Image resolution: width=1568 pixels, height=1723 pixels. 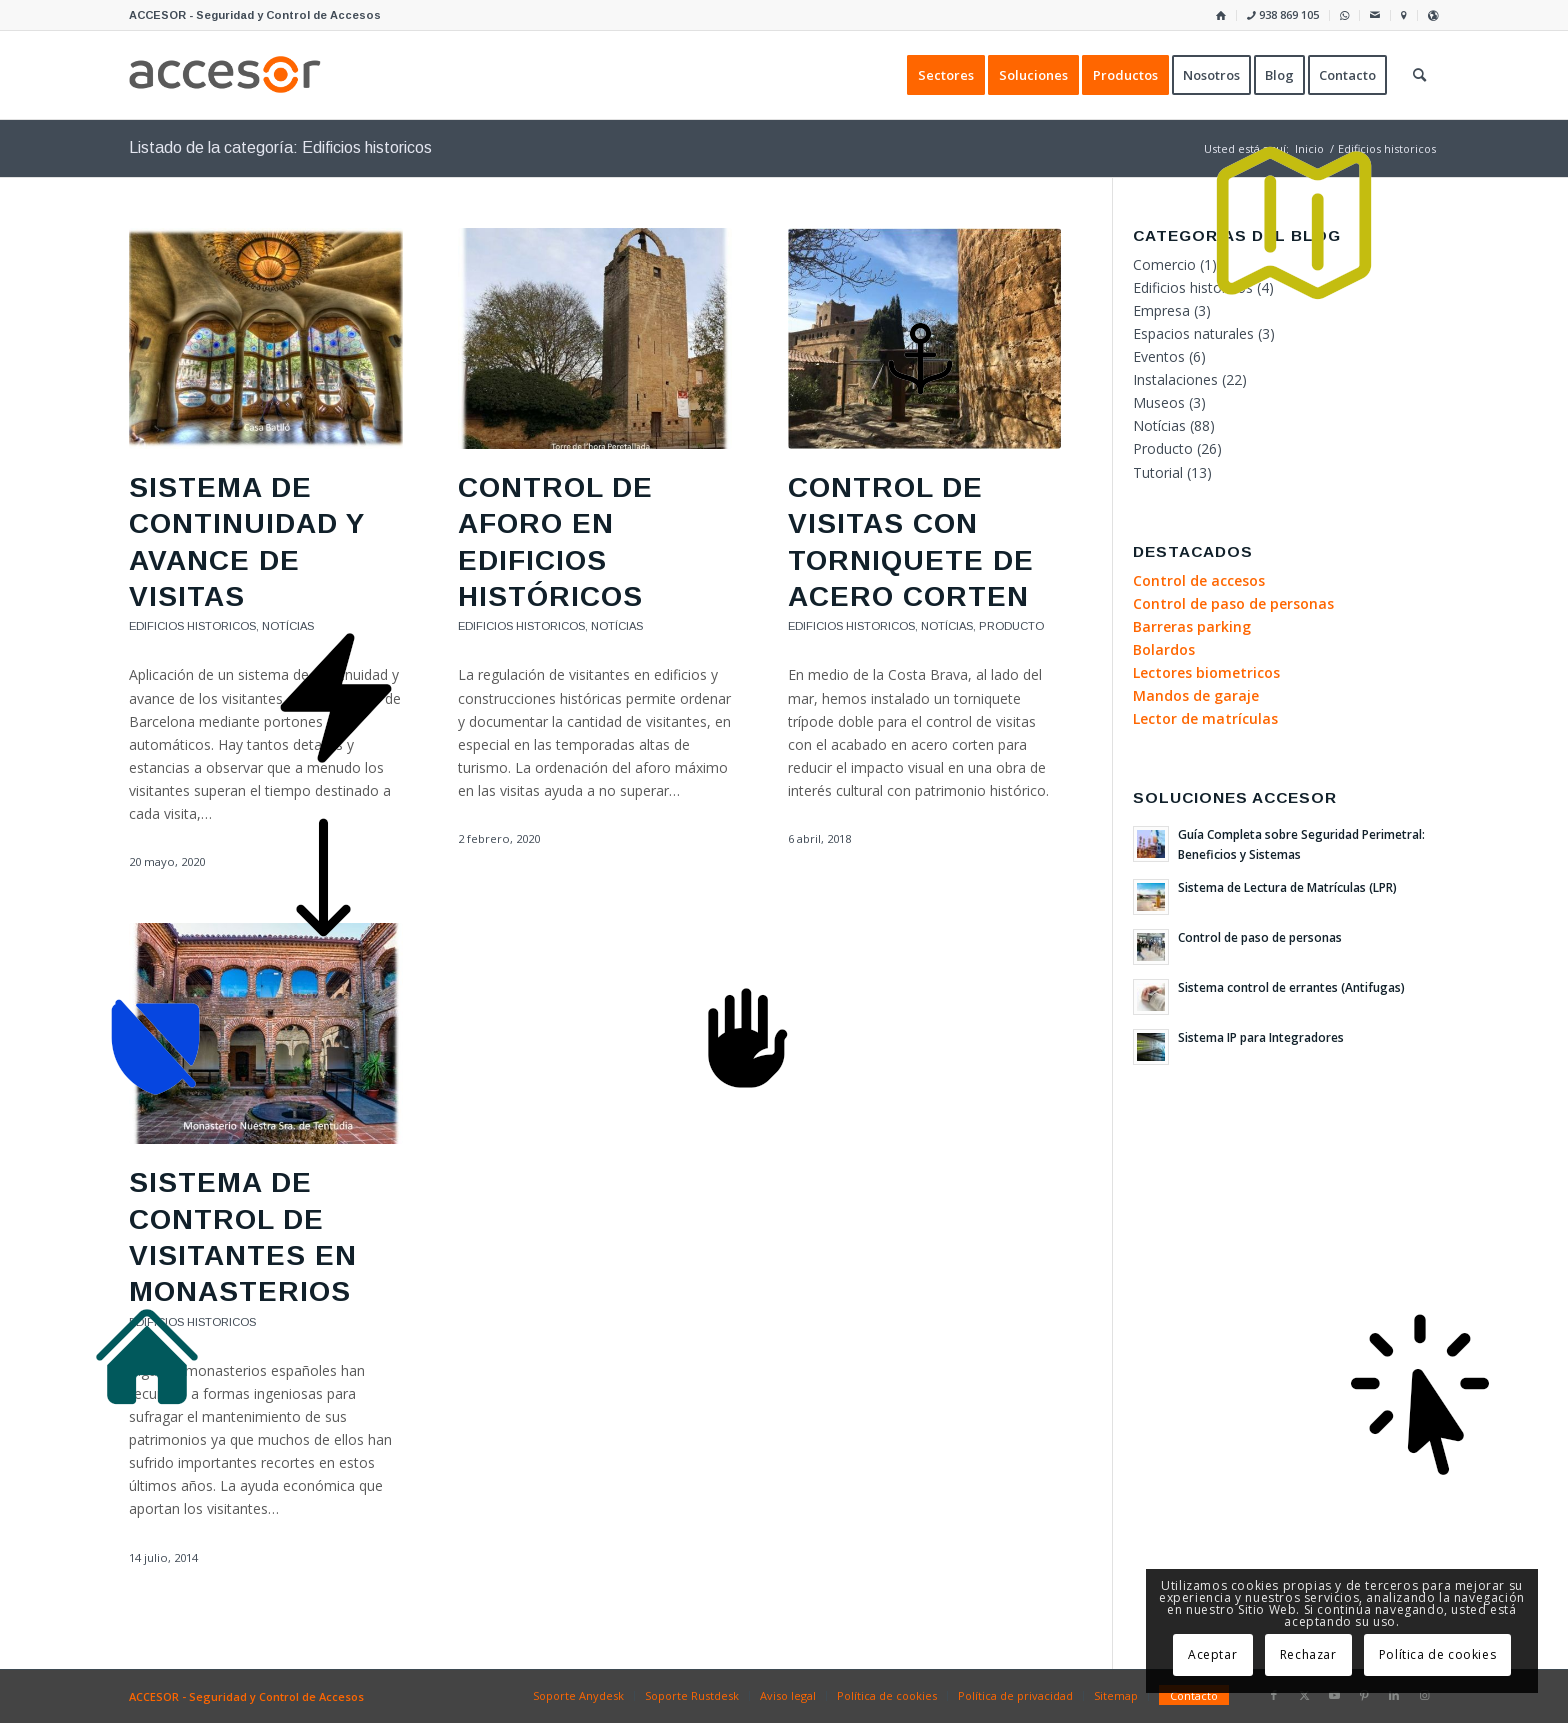 I want to click on view map or navigation, so click(x=1294, y=223).